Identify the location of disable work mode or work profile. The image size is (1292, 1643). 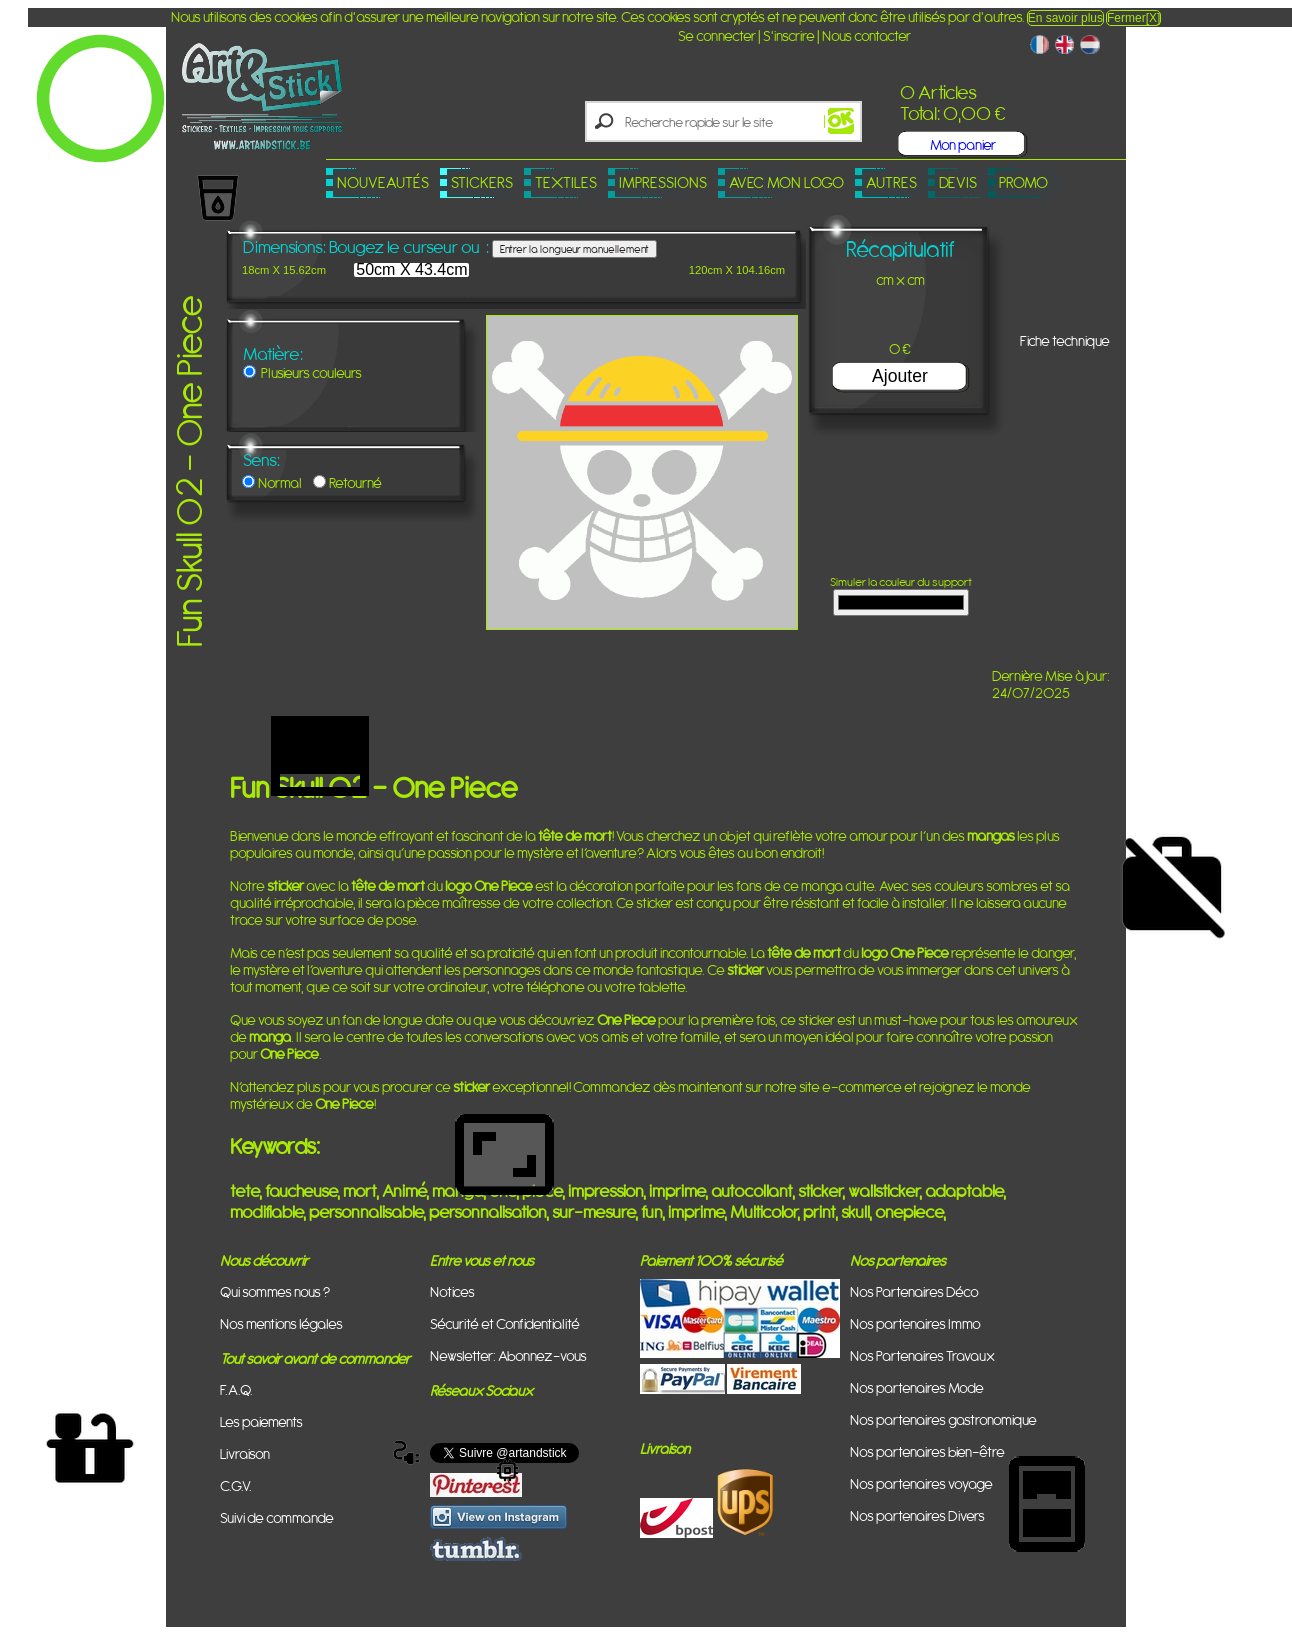
(1172, 886).